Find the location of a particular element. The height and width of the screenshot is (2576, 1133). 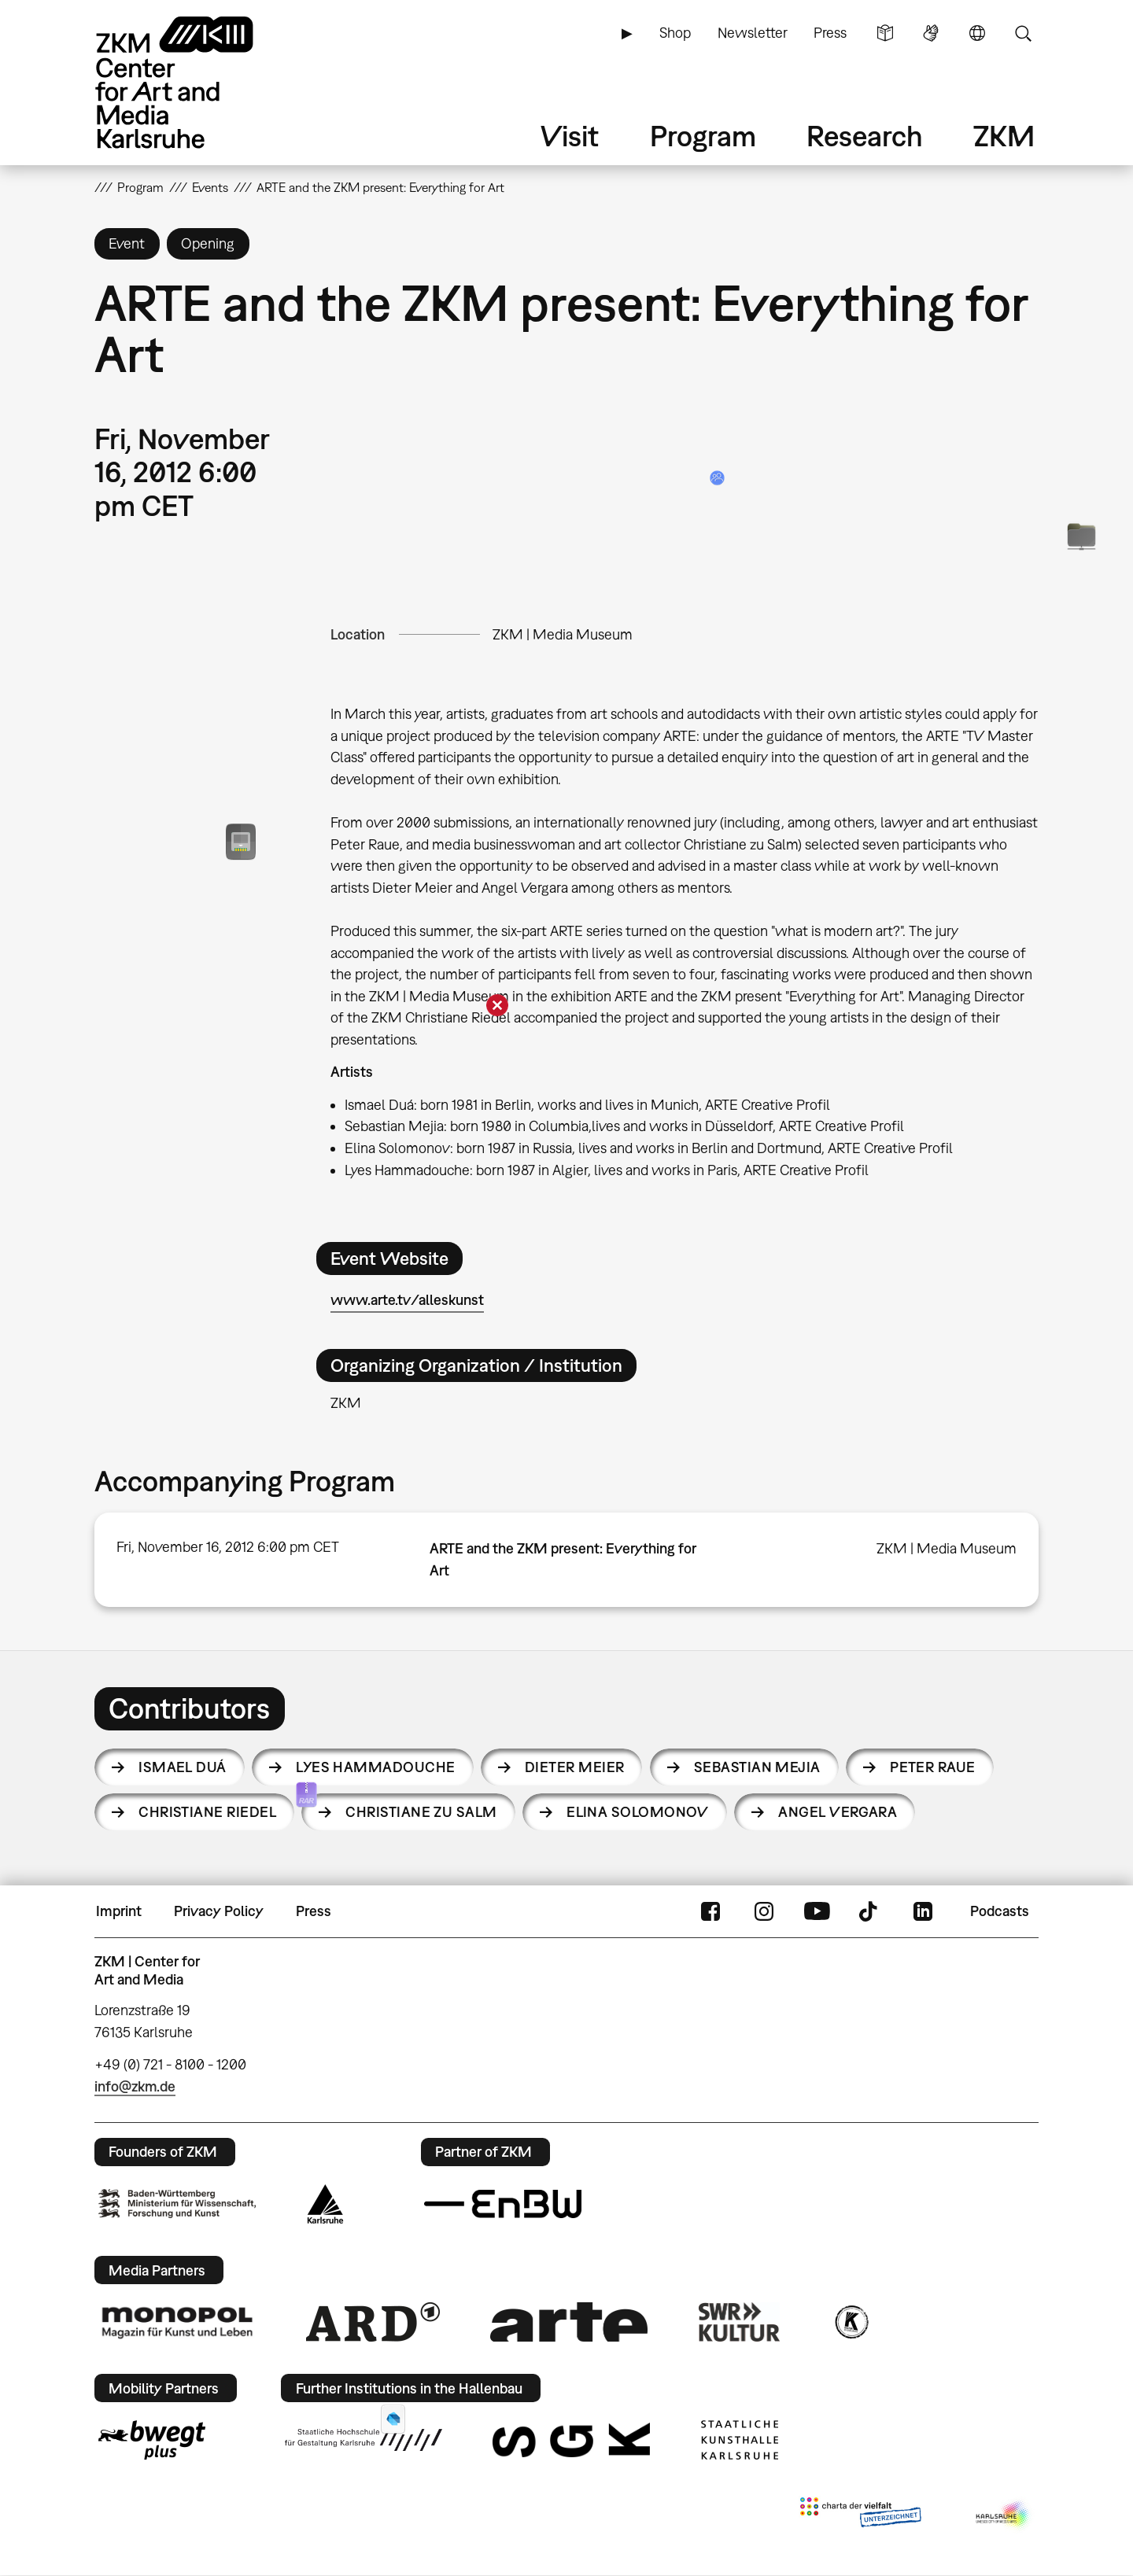

a compressed RAR archive file is located at coordinates (306, 1794).